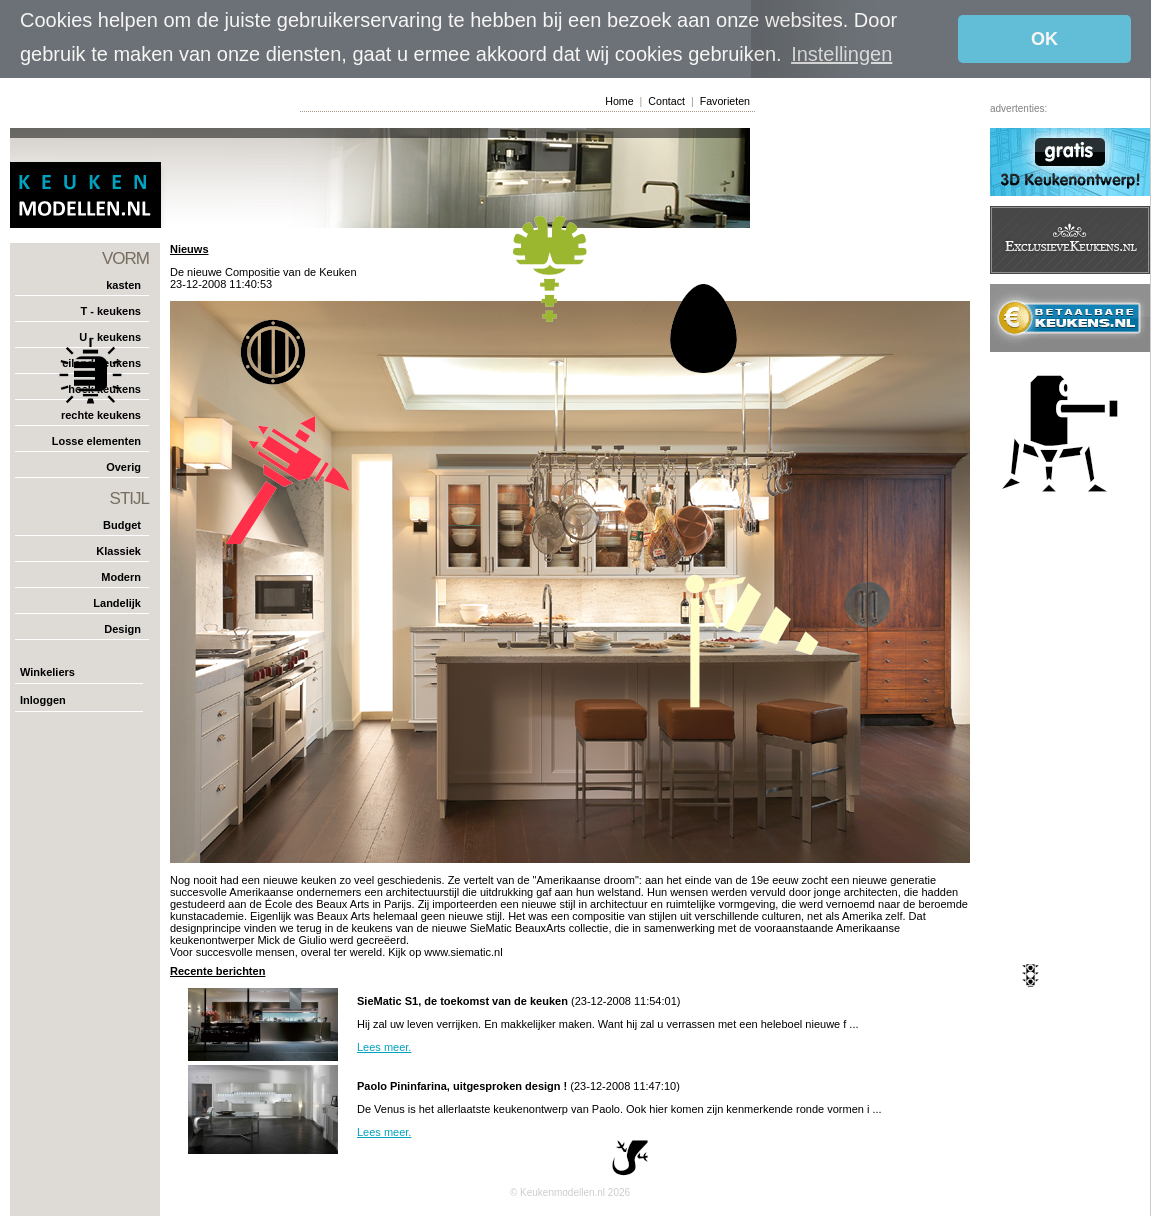 The height and width of the screenshot is (1216, 1151). I want to click on indicates an egg item or ingredient in a game inventory, so click(703, 328).